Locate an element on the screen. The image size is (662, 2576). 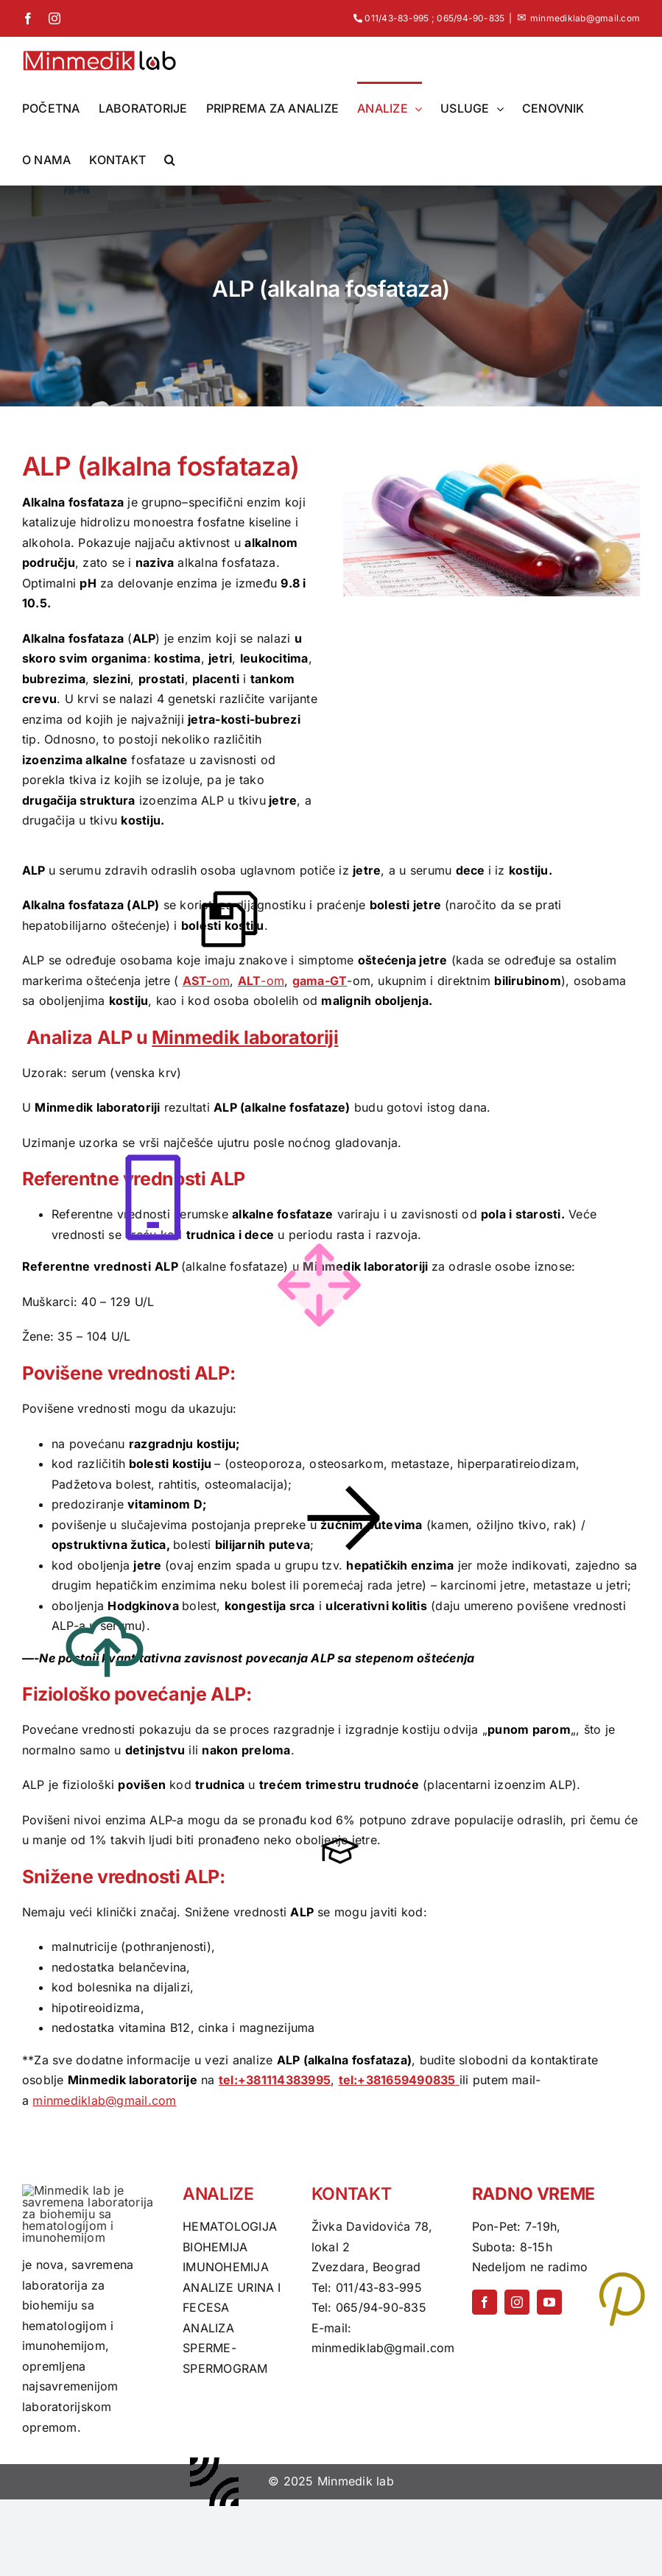
navigate to the next item or screen is located at coordinates (343, 1514).